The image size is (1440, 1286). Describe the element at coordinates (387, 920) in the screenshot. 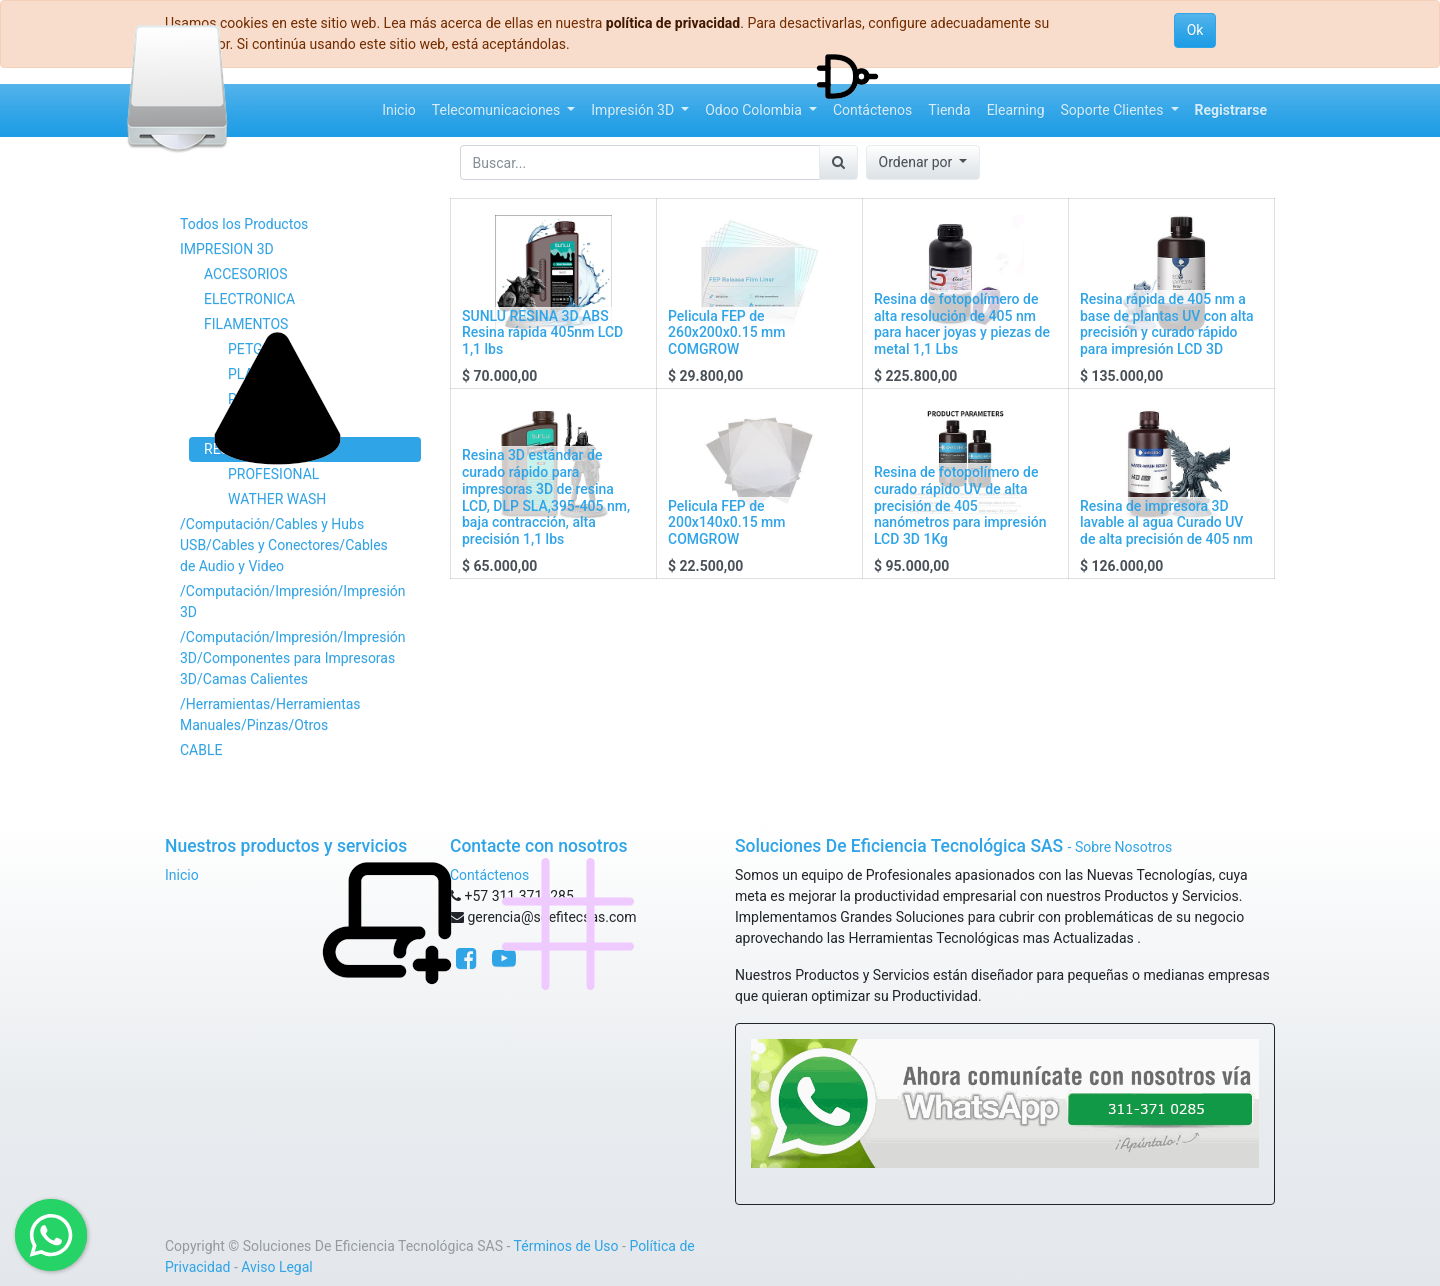

I see `create a new script or document` at that location.